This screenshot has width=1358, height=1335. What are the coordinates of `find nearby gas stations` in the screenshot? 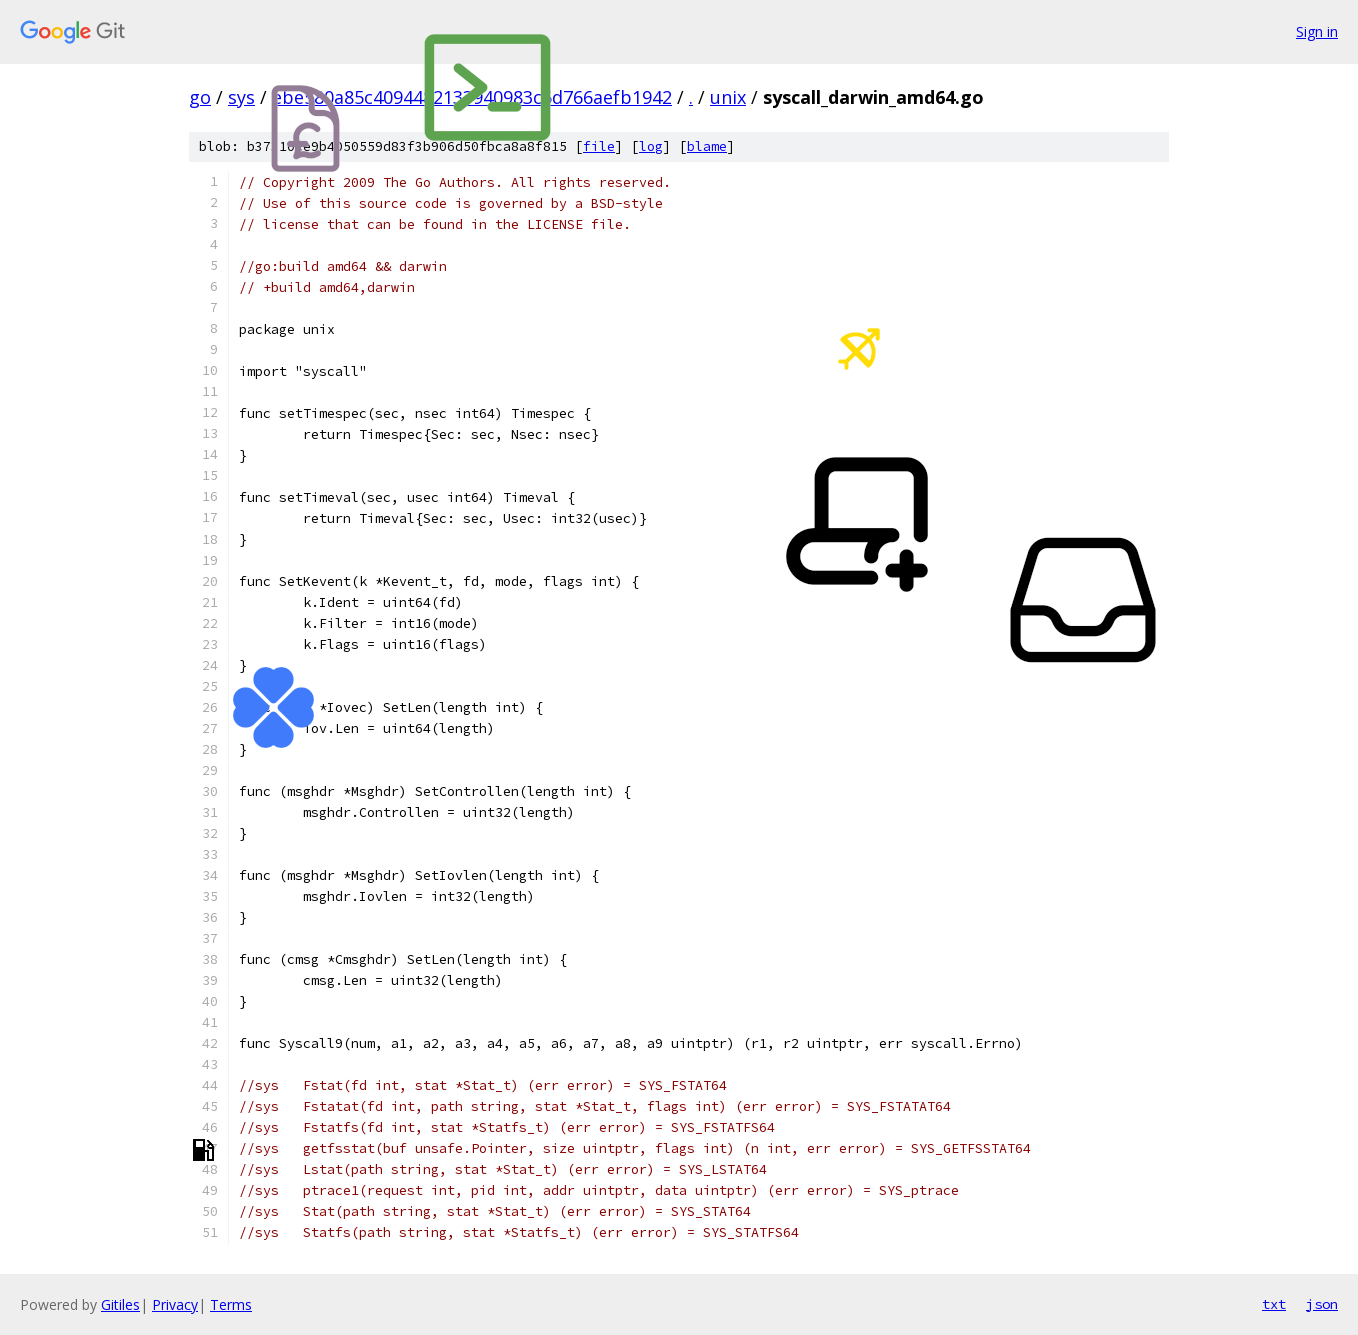 It's located at (203, 1150).